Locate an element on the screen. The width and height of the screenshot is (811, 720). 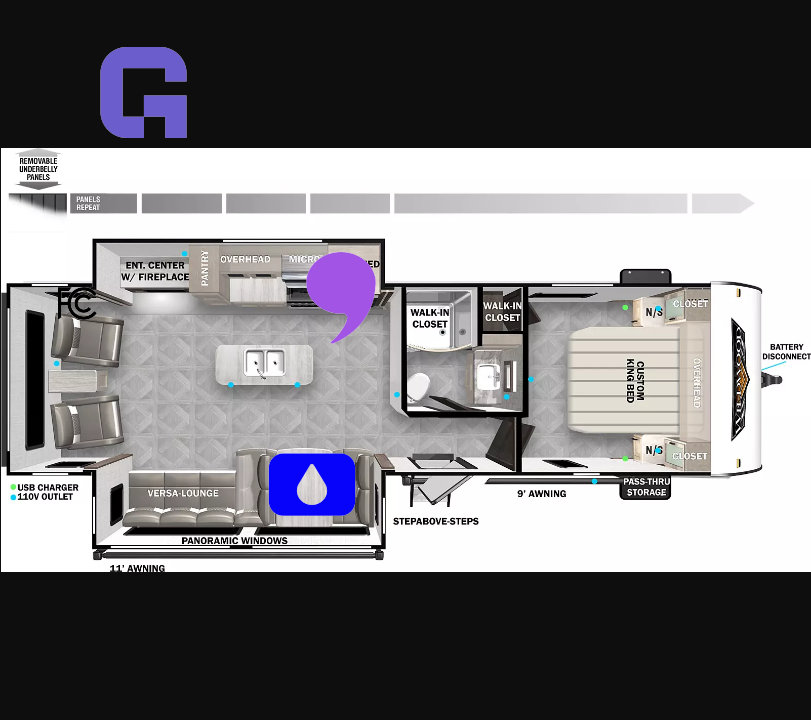
lumon industries logo from the TV series severance is located at coordinates (312, 487).